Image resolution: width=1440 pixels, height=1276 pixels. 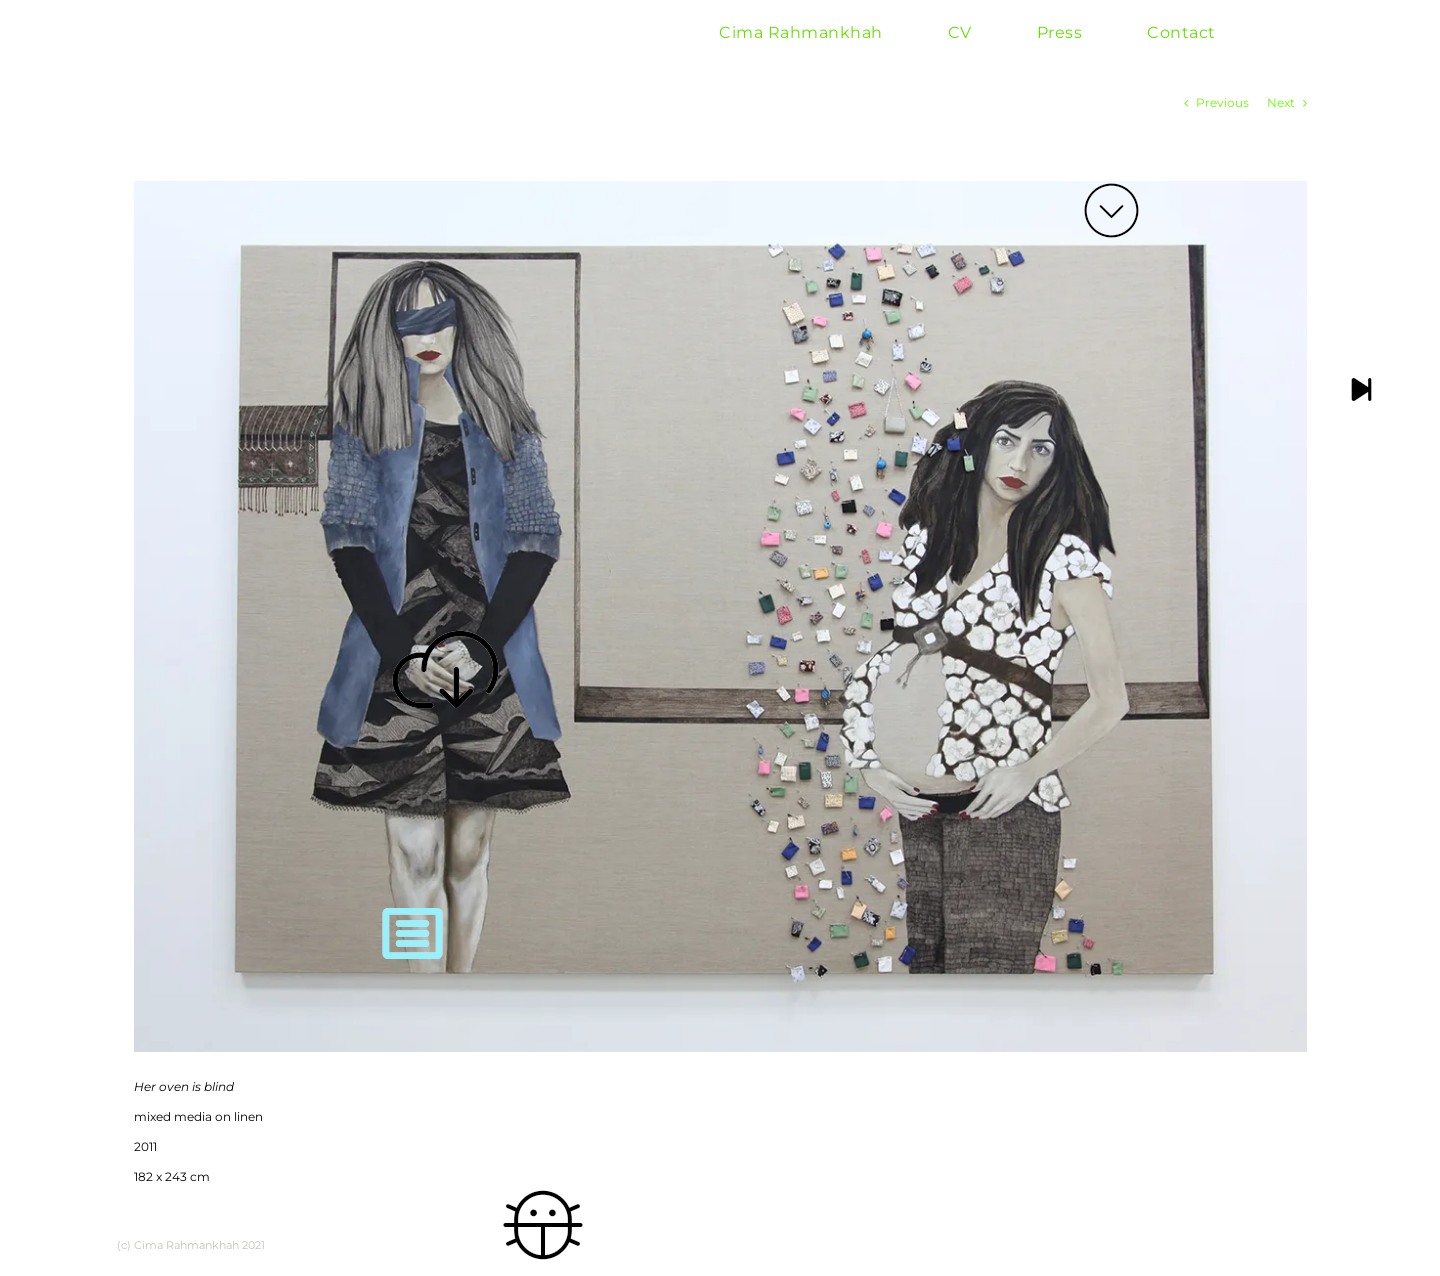 I want to click on view article or document, so click(x=412, y=933).